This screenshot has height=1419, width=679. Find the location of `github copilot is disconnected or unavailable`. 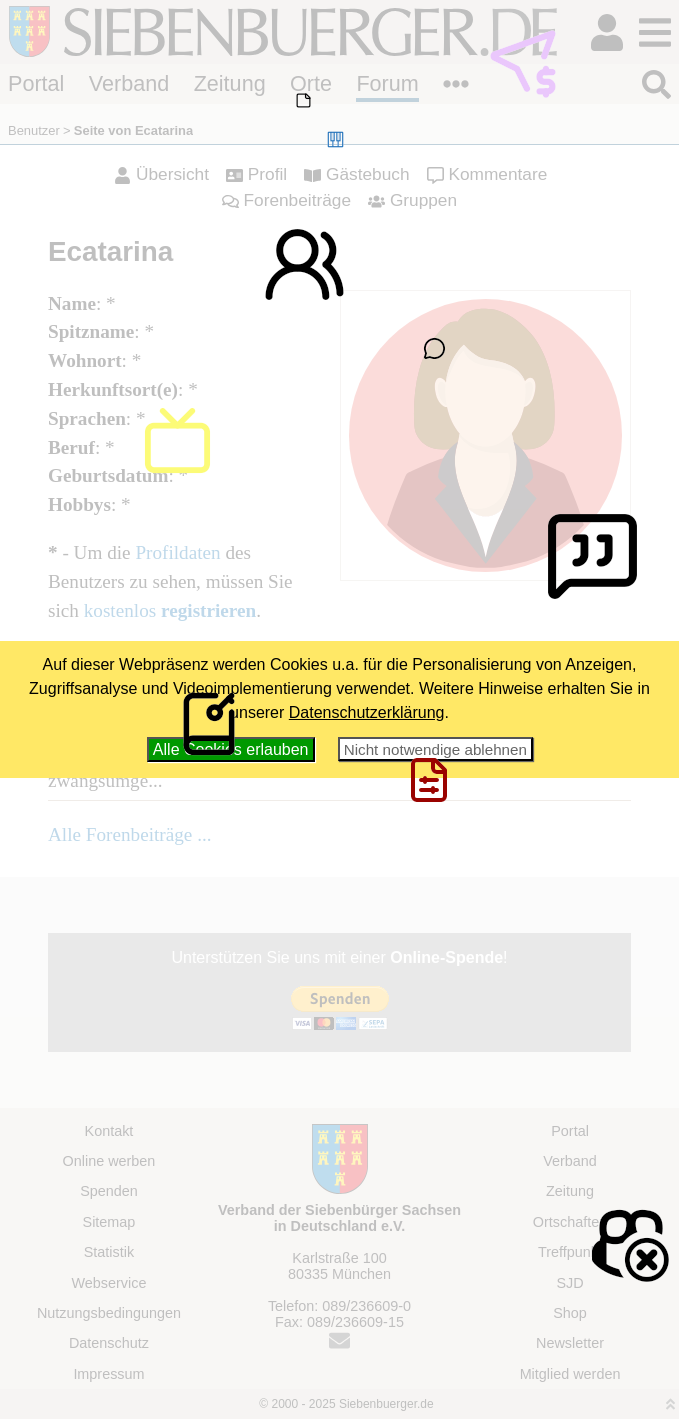

github copilot is disconnected or unavailable is located at coordinates (631, 1244).